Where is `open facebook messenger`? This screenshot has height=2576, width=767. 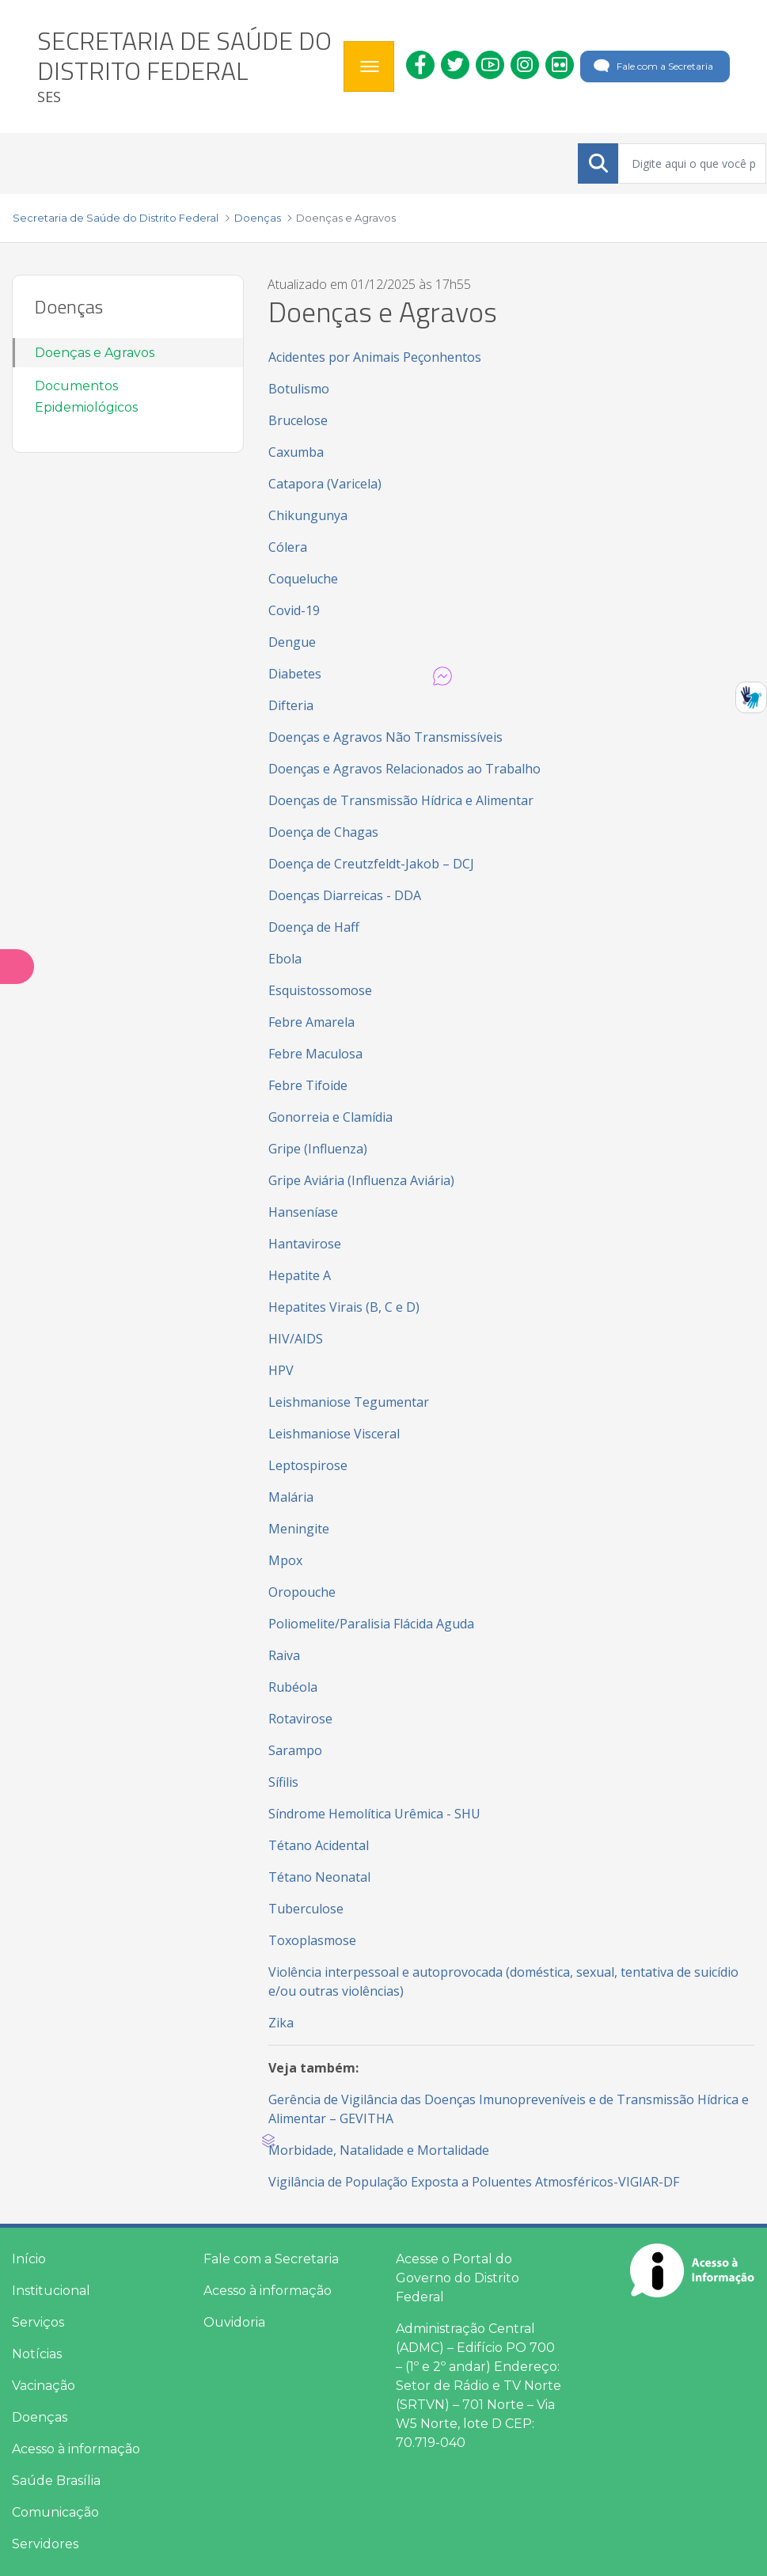 open facebook messenger is located at coordinates (442, 676).